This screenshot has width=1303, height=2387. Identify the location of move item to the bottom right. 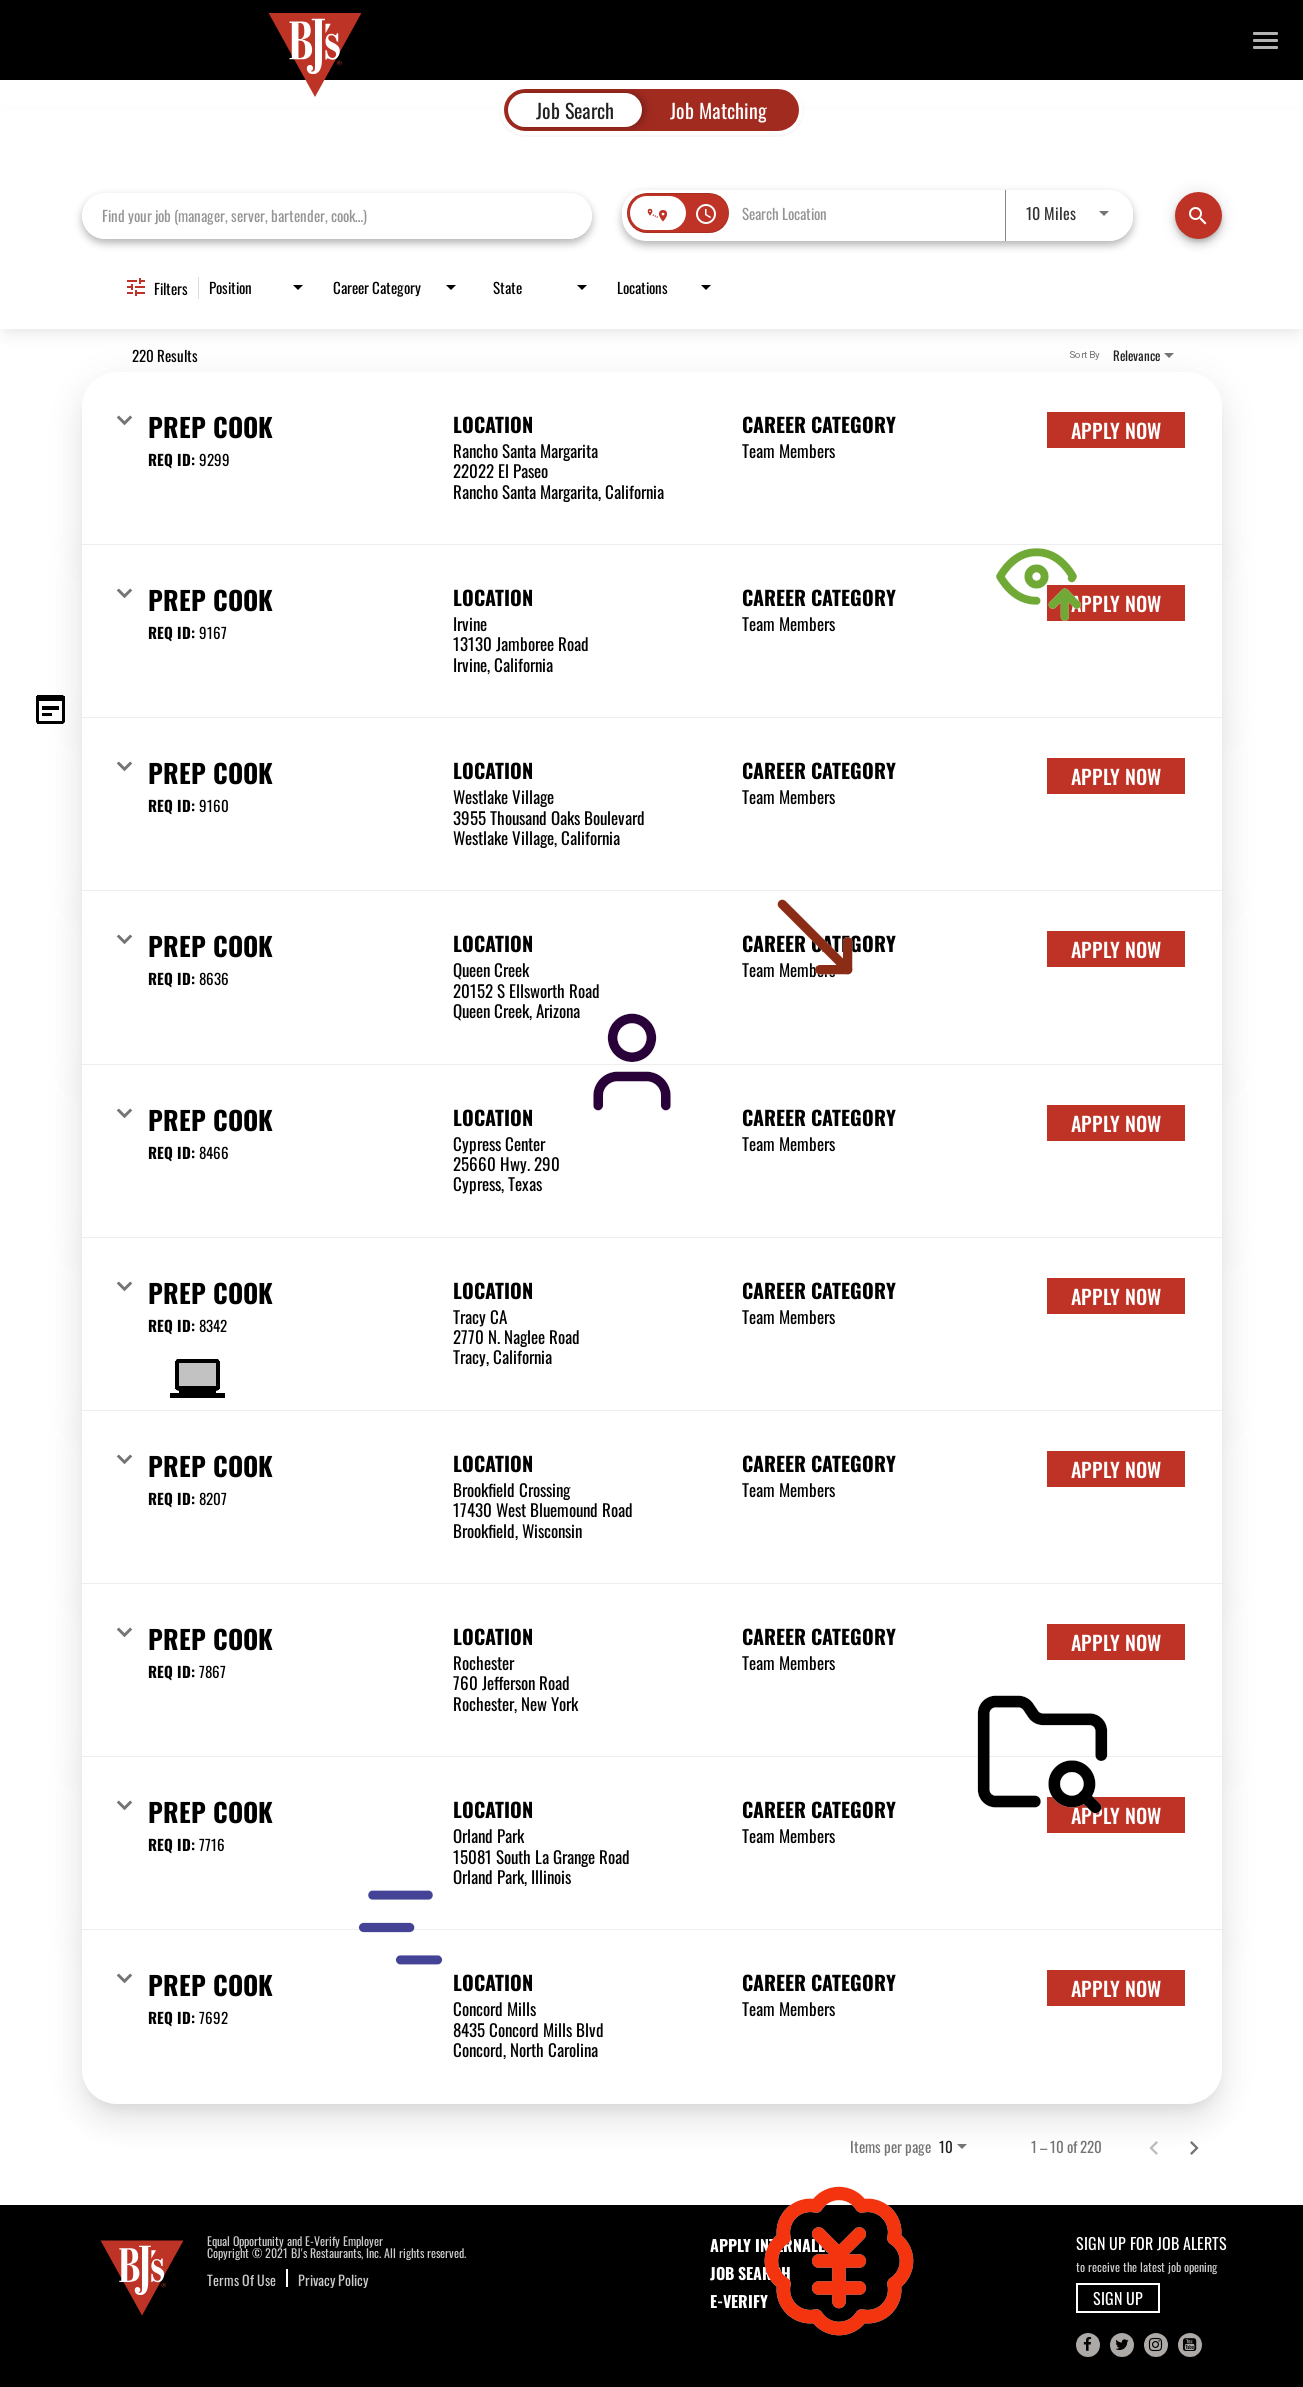
(815, 937).